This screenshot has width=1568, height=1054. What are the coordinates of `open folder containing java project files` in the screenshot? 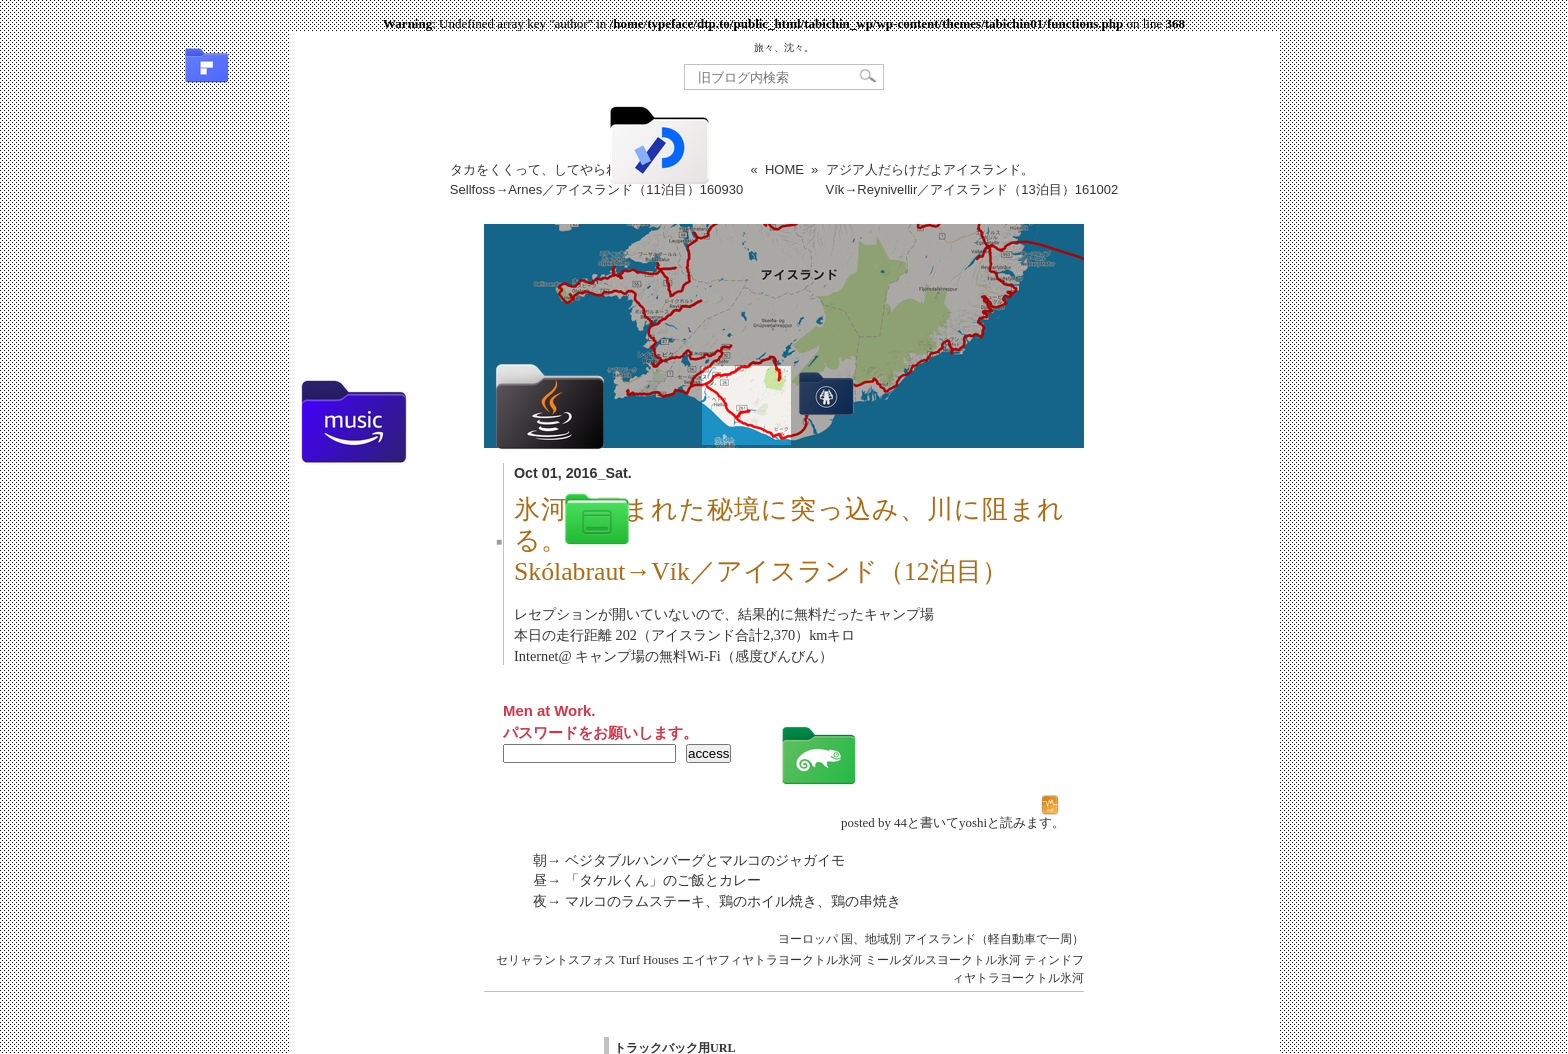 It's located at (549, 409).